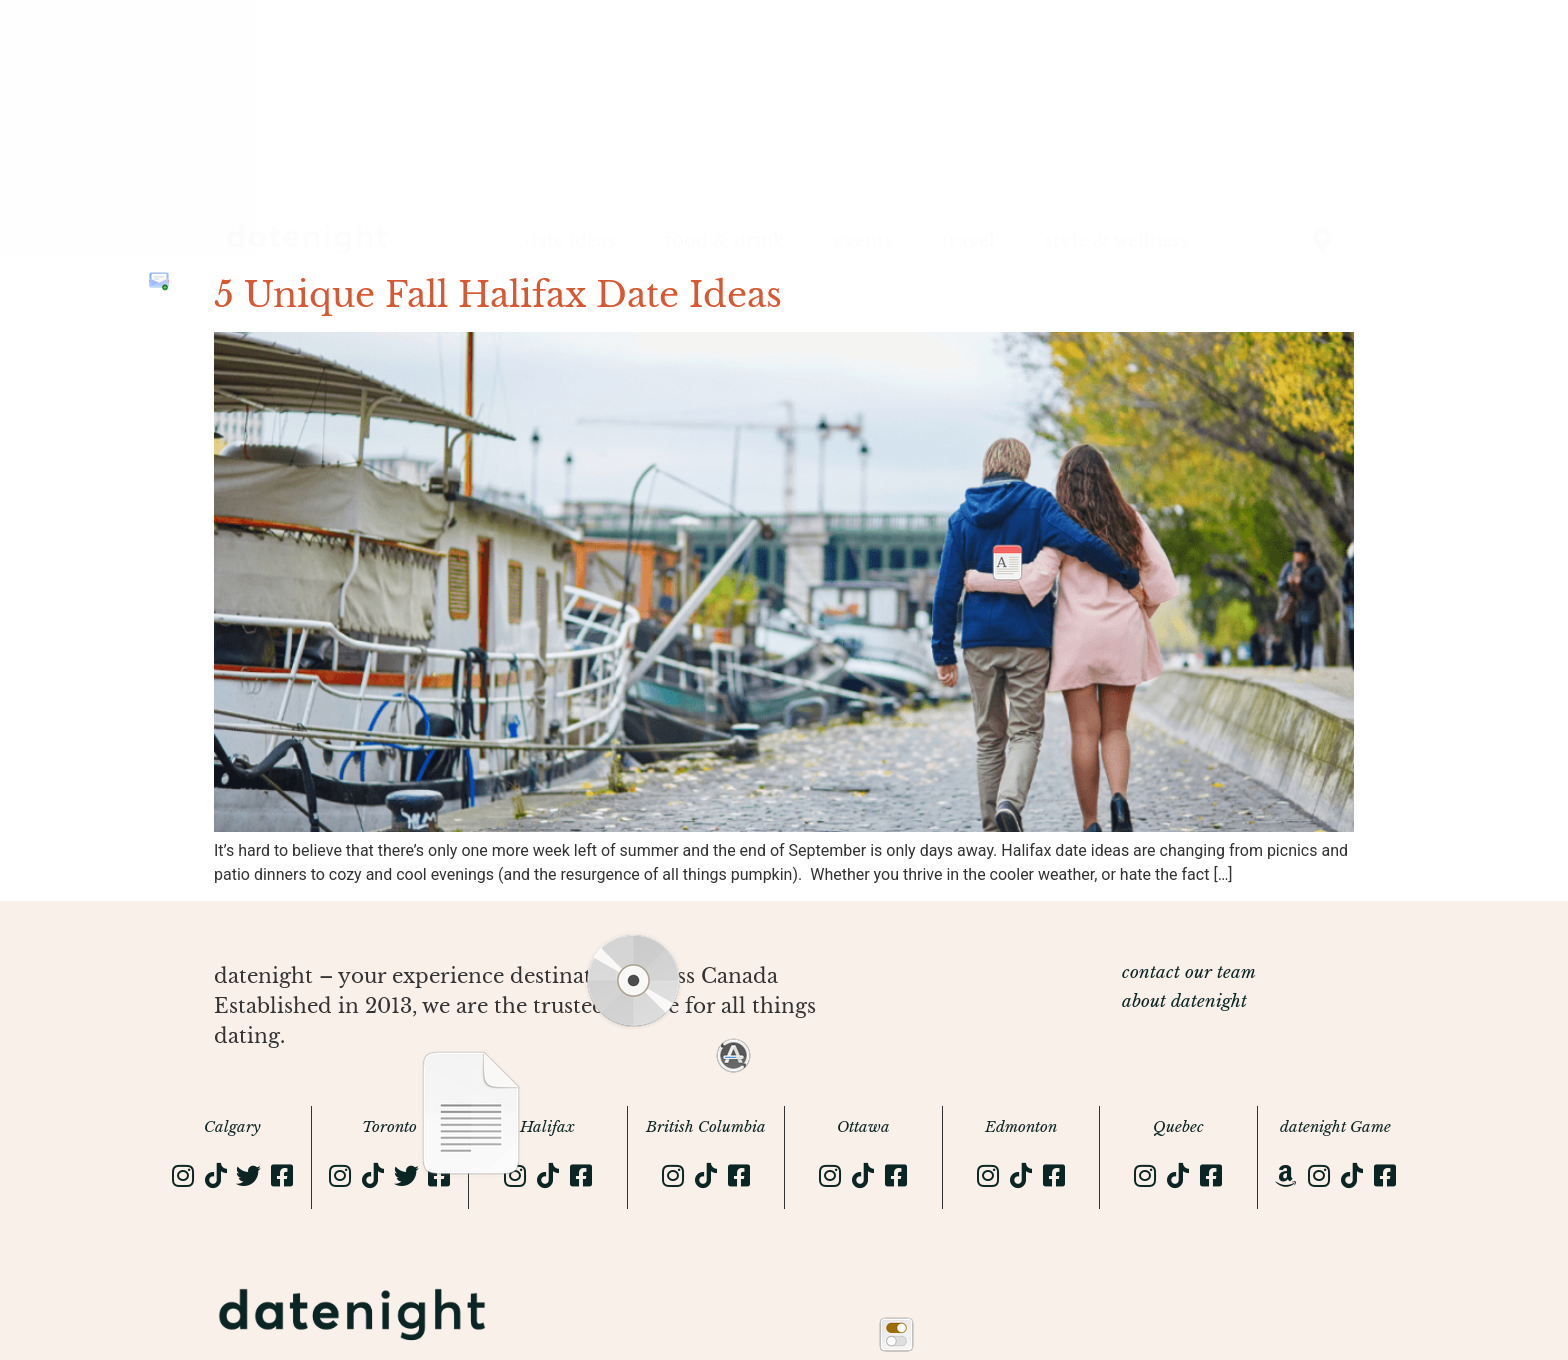 The height and width of the screenshot is (1360, 1568). What do you see at coordinates (159, 280) in the screenshot?
I see `compose a new email message` at bounding box center [159, 280].